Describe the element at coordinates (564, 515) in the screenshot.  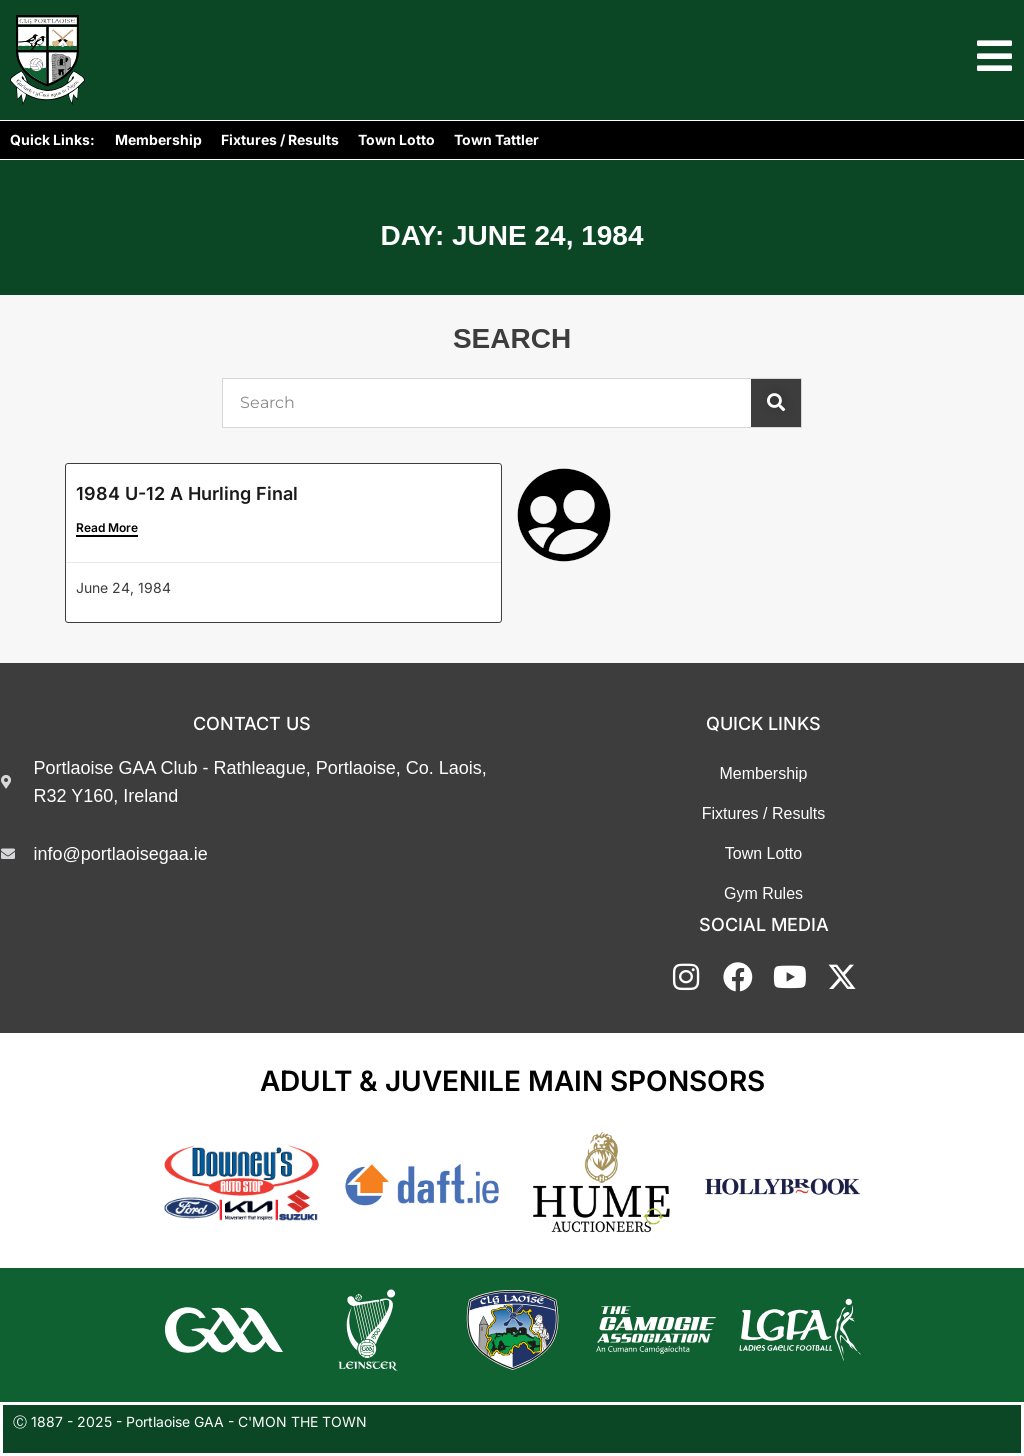
I see `view group or team members` at that location.